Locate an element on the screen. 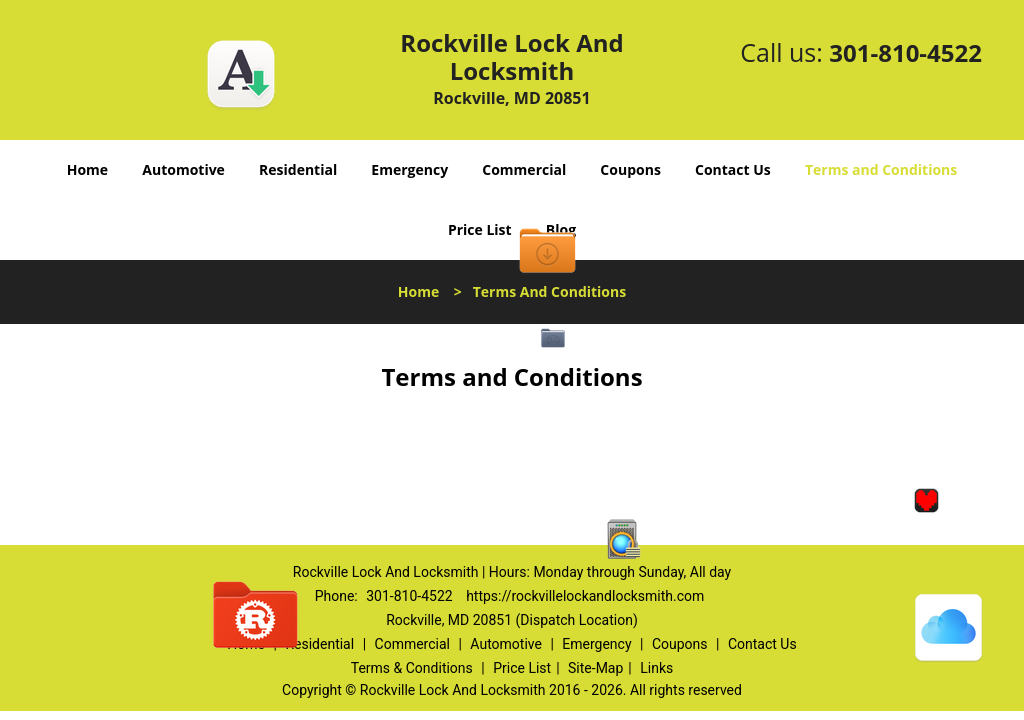 The width and height of the screenshot is (1024, 720). open iCloud Drive to access cloud-stored files is located at coordinates (948, 627).